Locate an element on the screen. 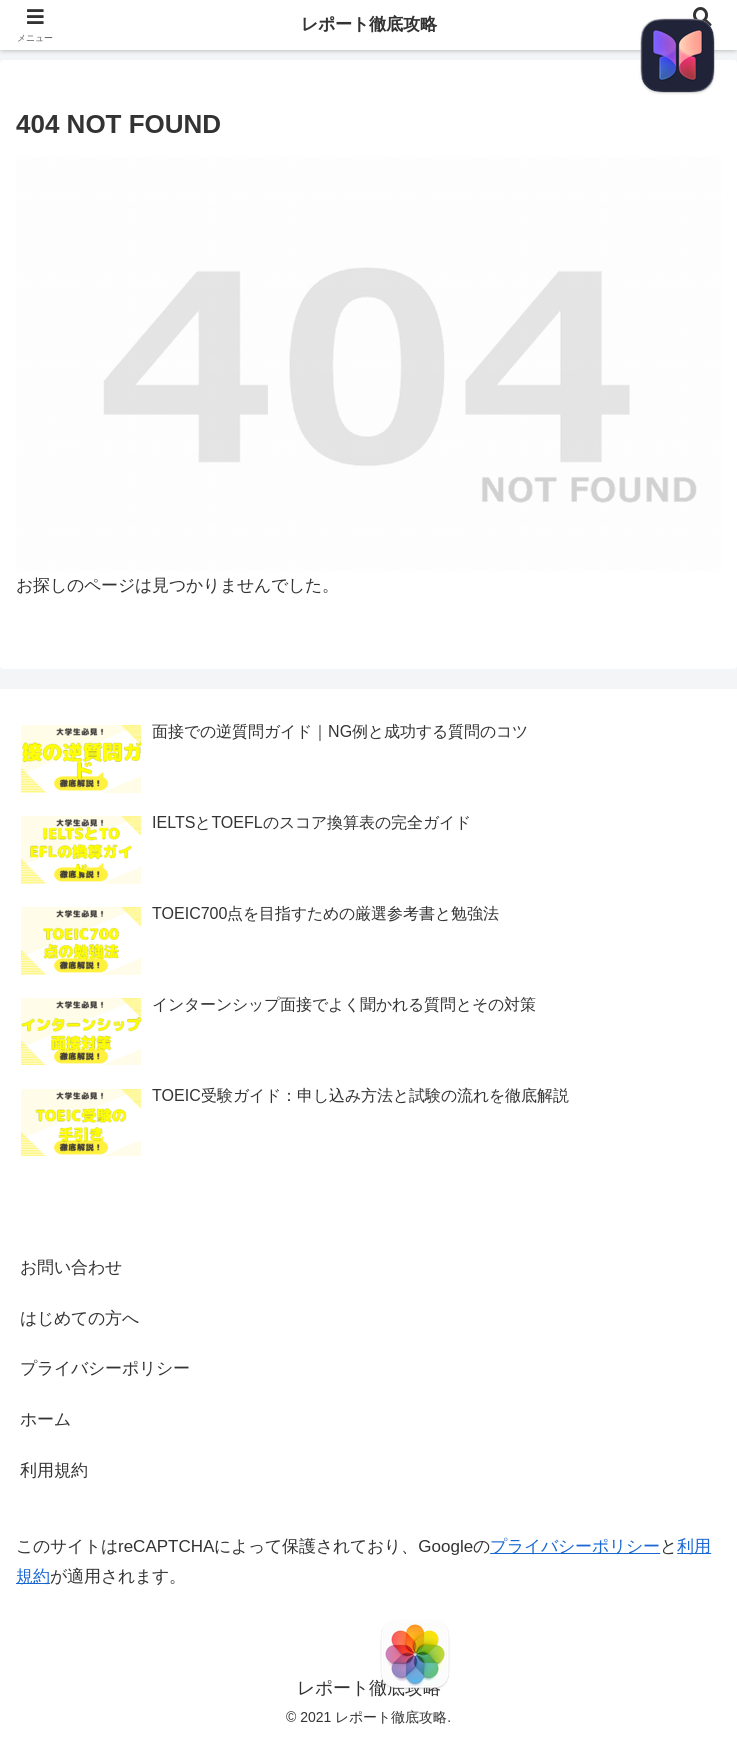 The image size is (737, 1746). open the Photos app is located at coordinates (415, 1654).